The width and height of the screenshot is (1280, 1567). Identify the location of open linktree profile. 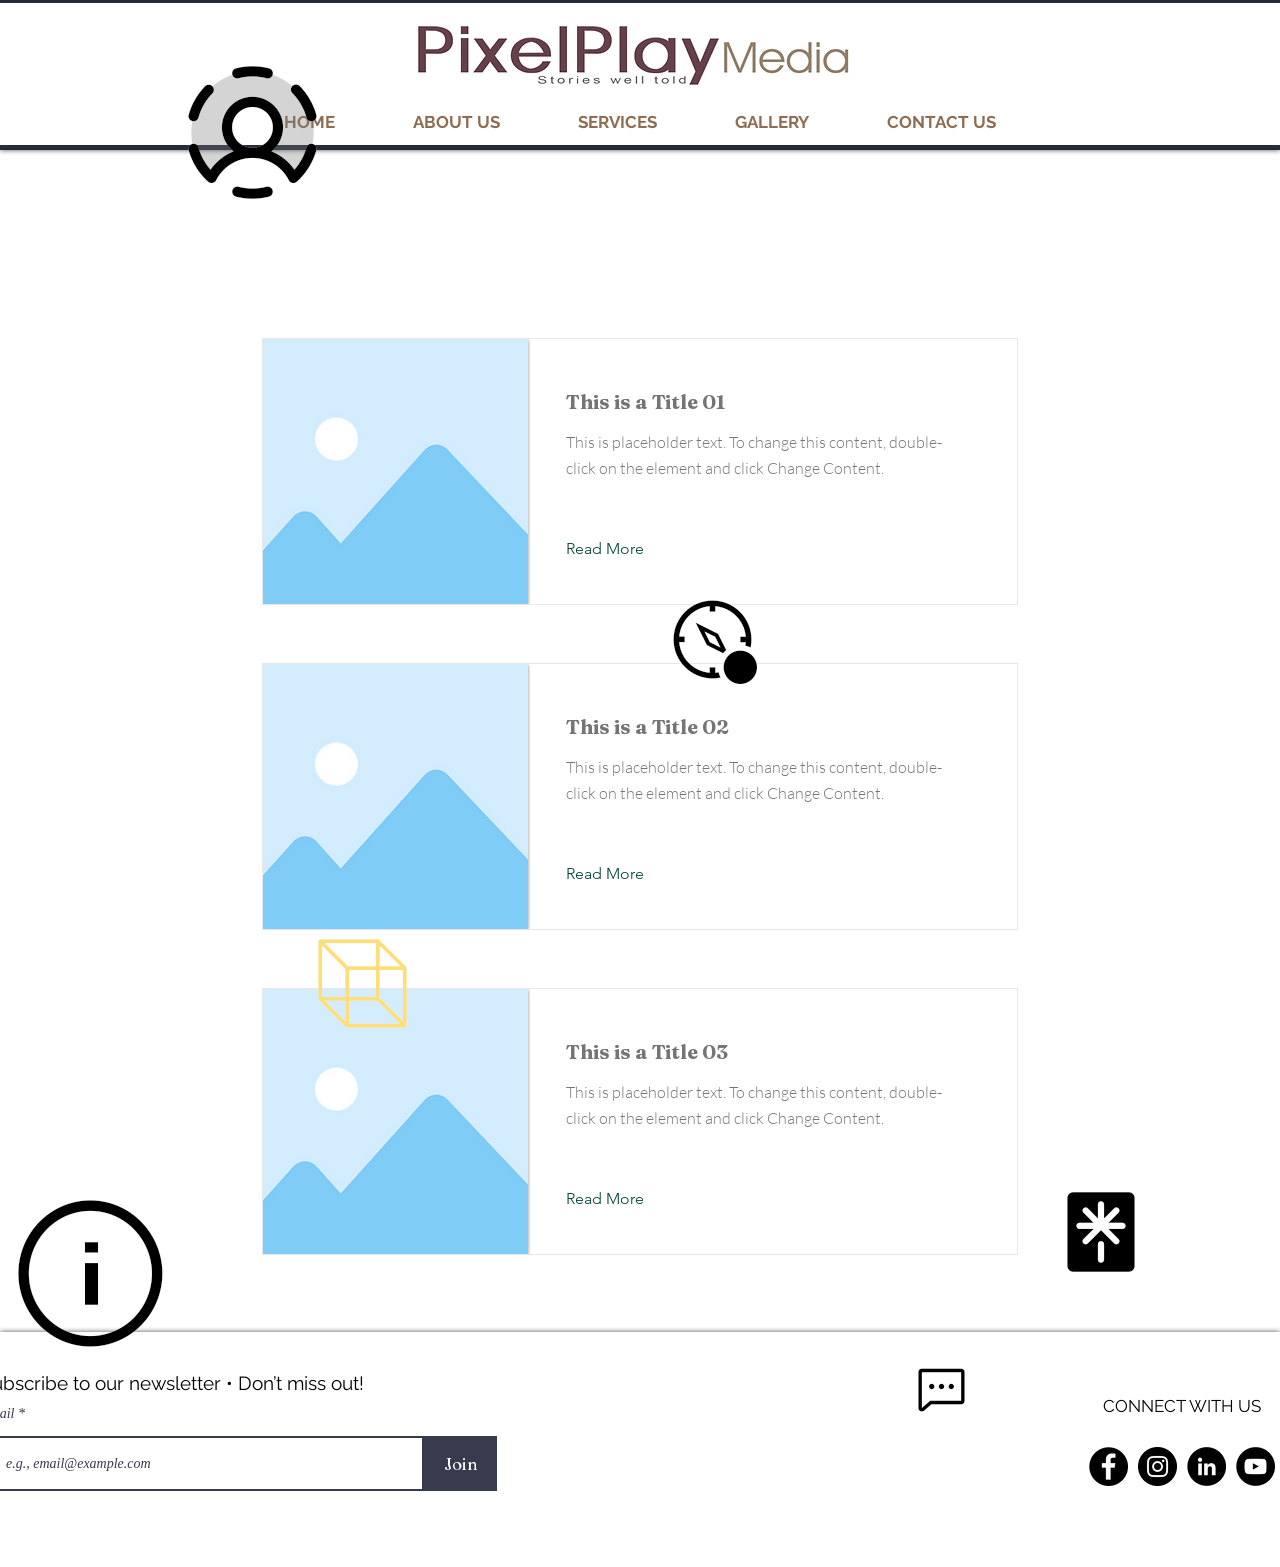
(1101, 1232).